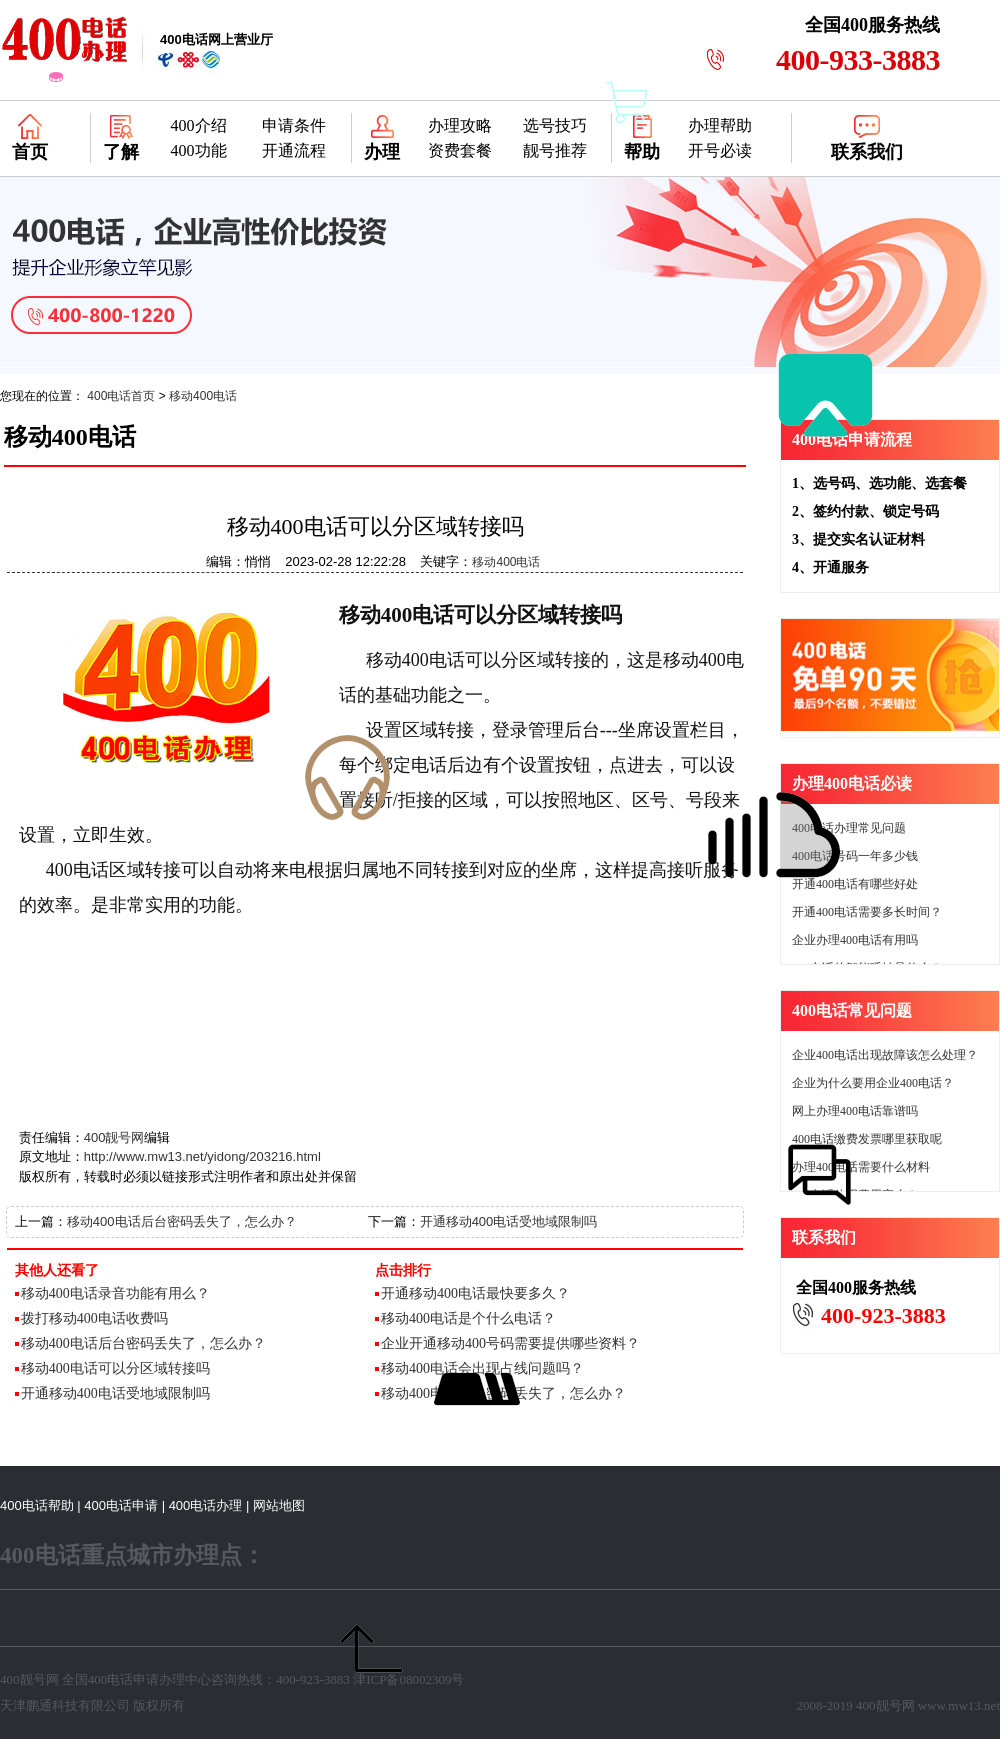  I want to click on stream content to an external display, so click(825, 393).